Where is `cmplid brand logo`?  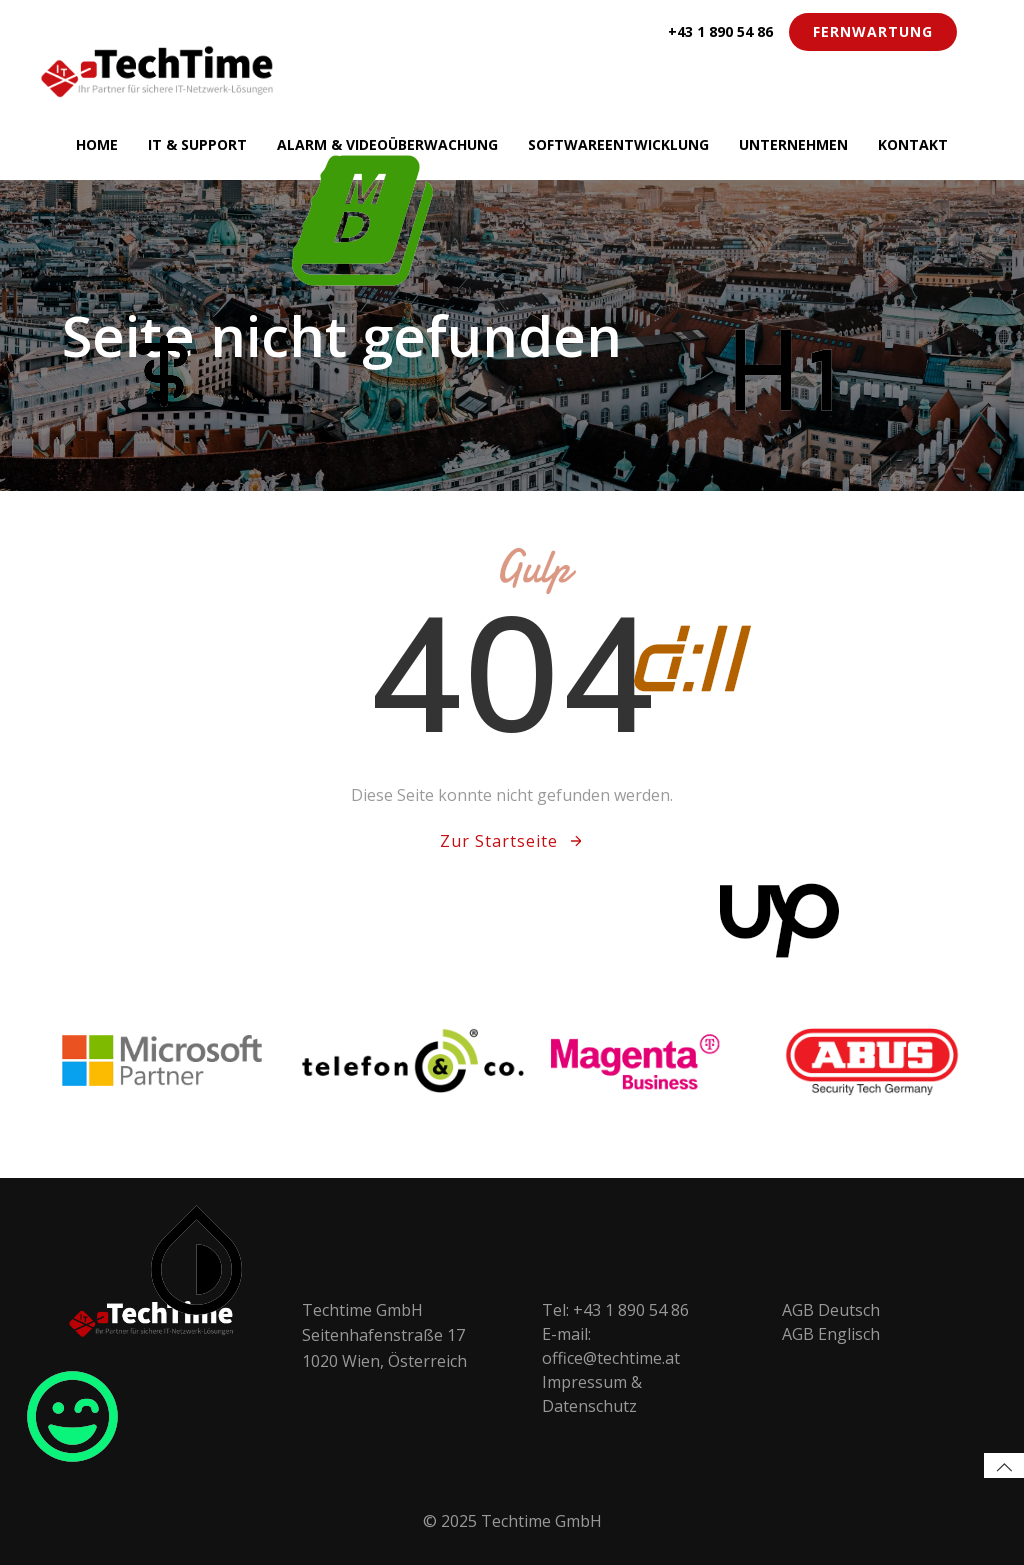 cmplid brand logo is located at coordinates (692, 658).